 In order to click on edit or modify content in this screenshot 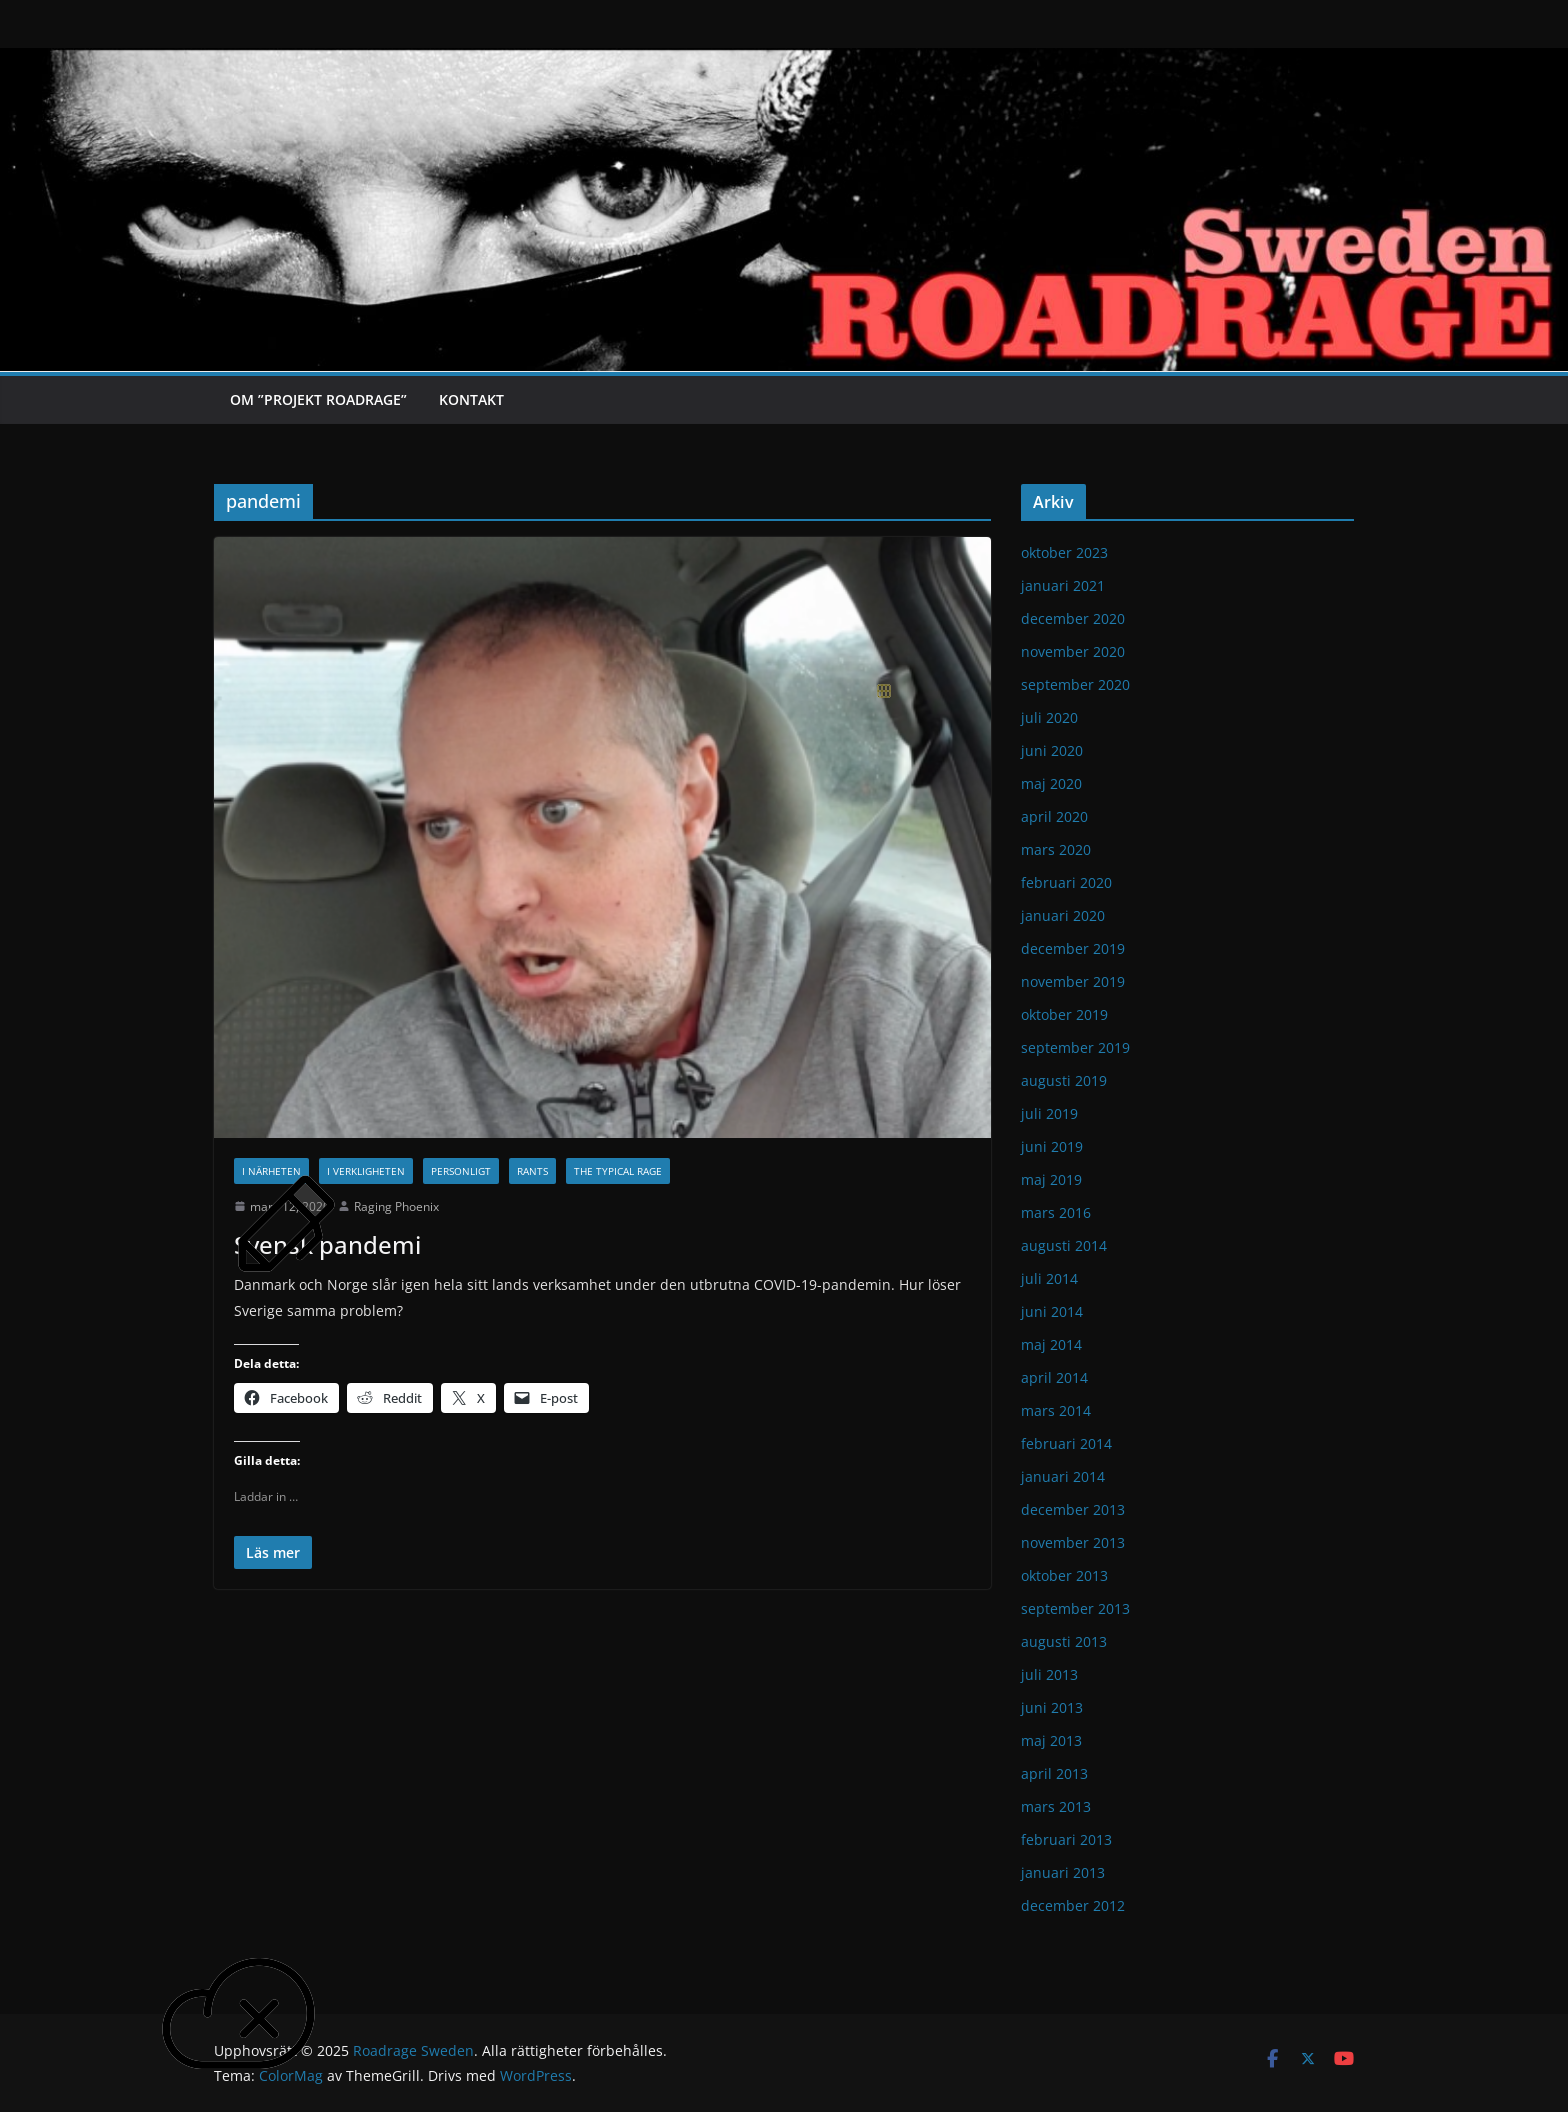, I will do `click(284, 1225)`.